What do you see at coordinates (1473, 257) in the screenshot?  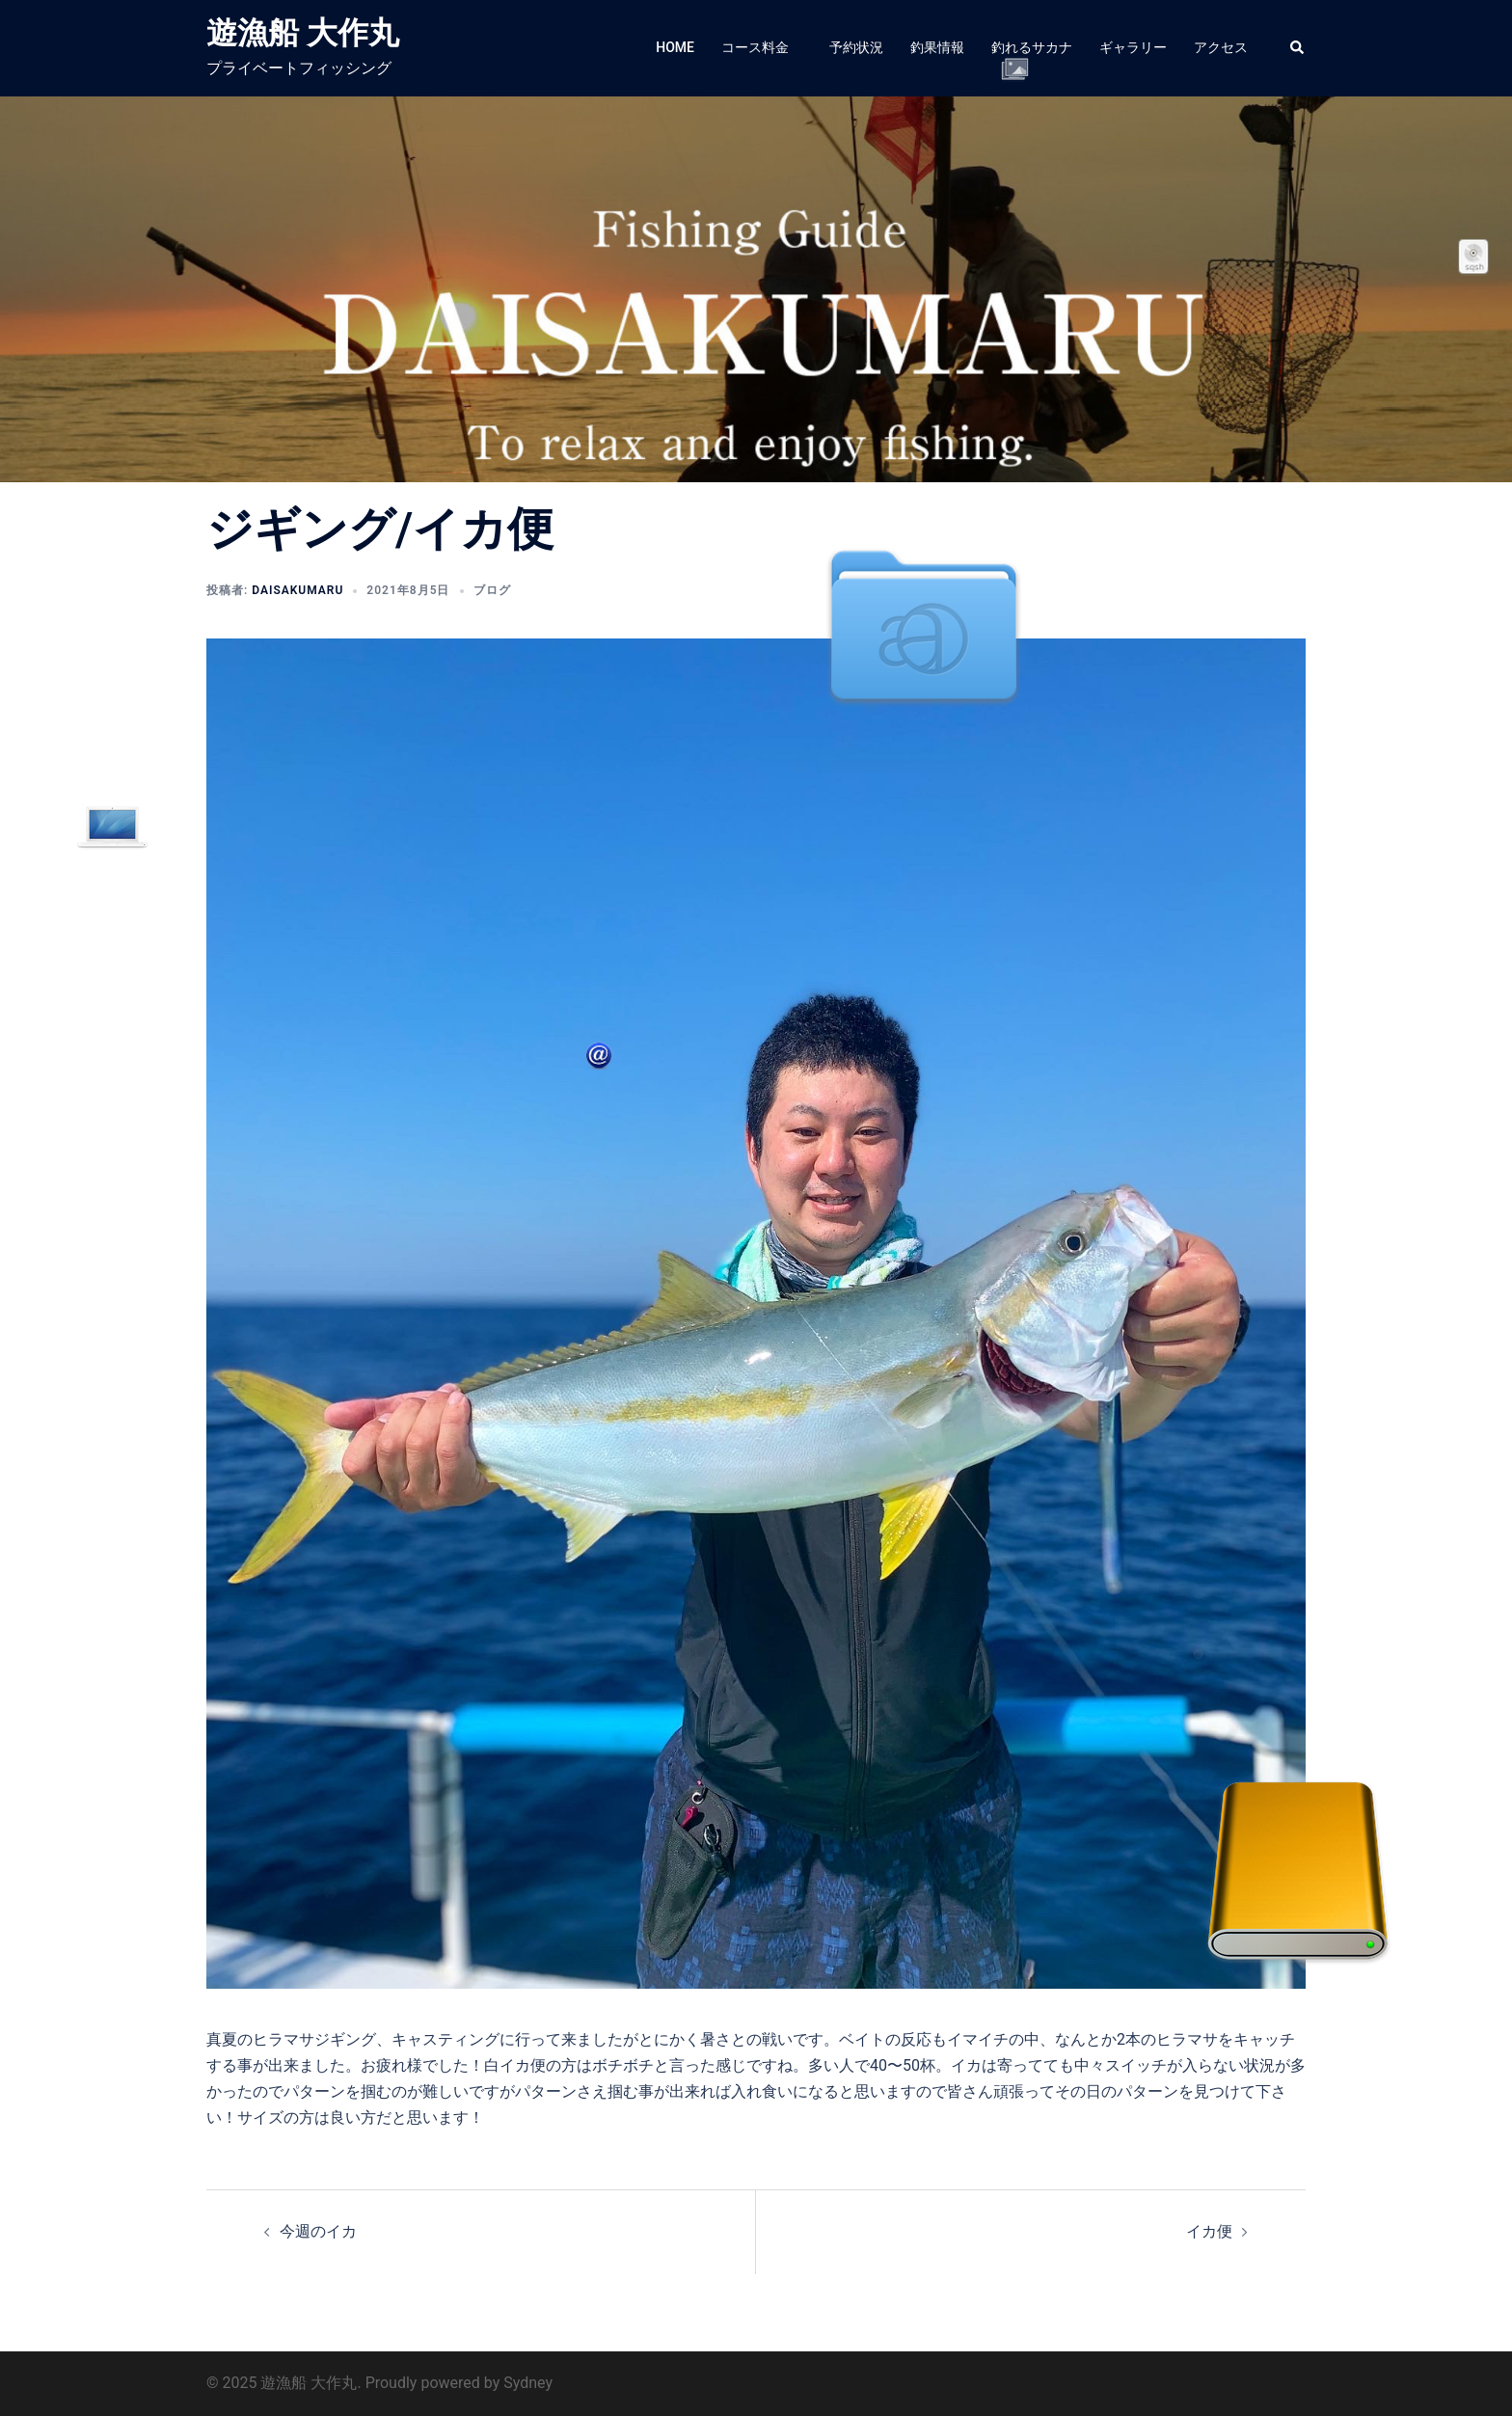 I see `a squashfs compressed filesystem image file` at bounding box center [1473, 257].